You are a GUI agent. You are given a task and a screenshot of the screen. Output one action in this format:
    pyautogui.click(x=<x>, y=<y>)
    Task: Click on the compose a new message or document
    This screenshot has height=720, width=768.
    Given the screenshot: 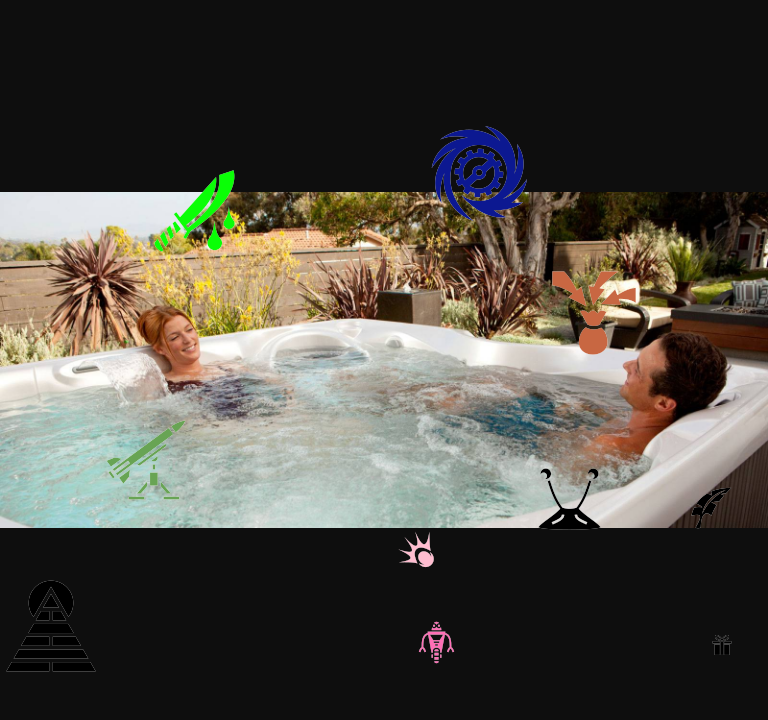 What is the action you would take?
    pyautogui.click(x=711, y=507)
    